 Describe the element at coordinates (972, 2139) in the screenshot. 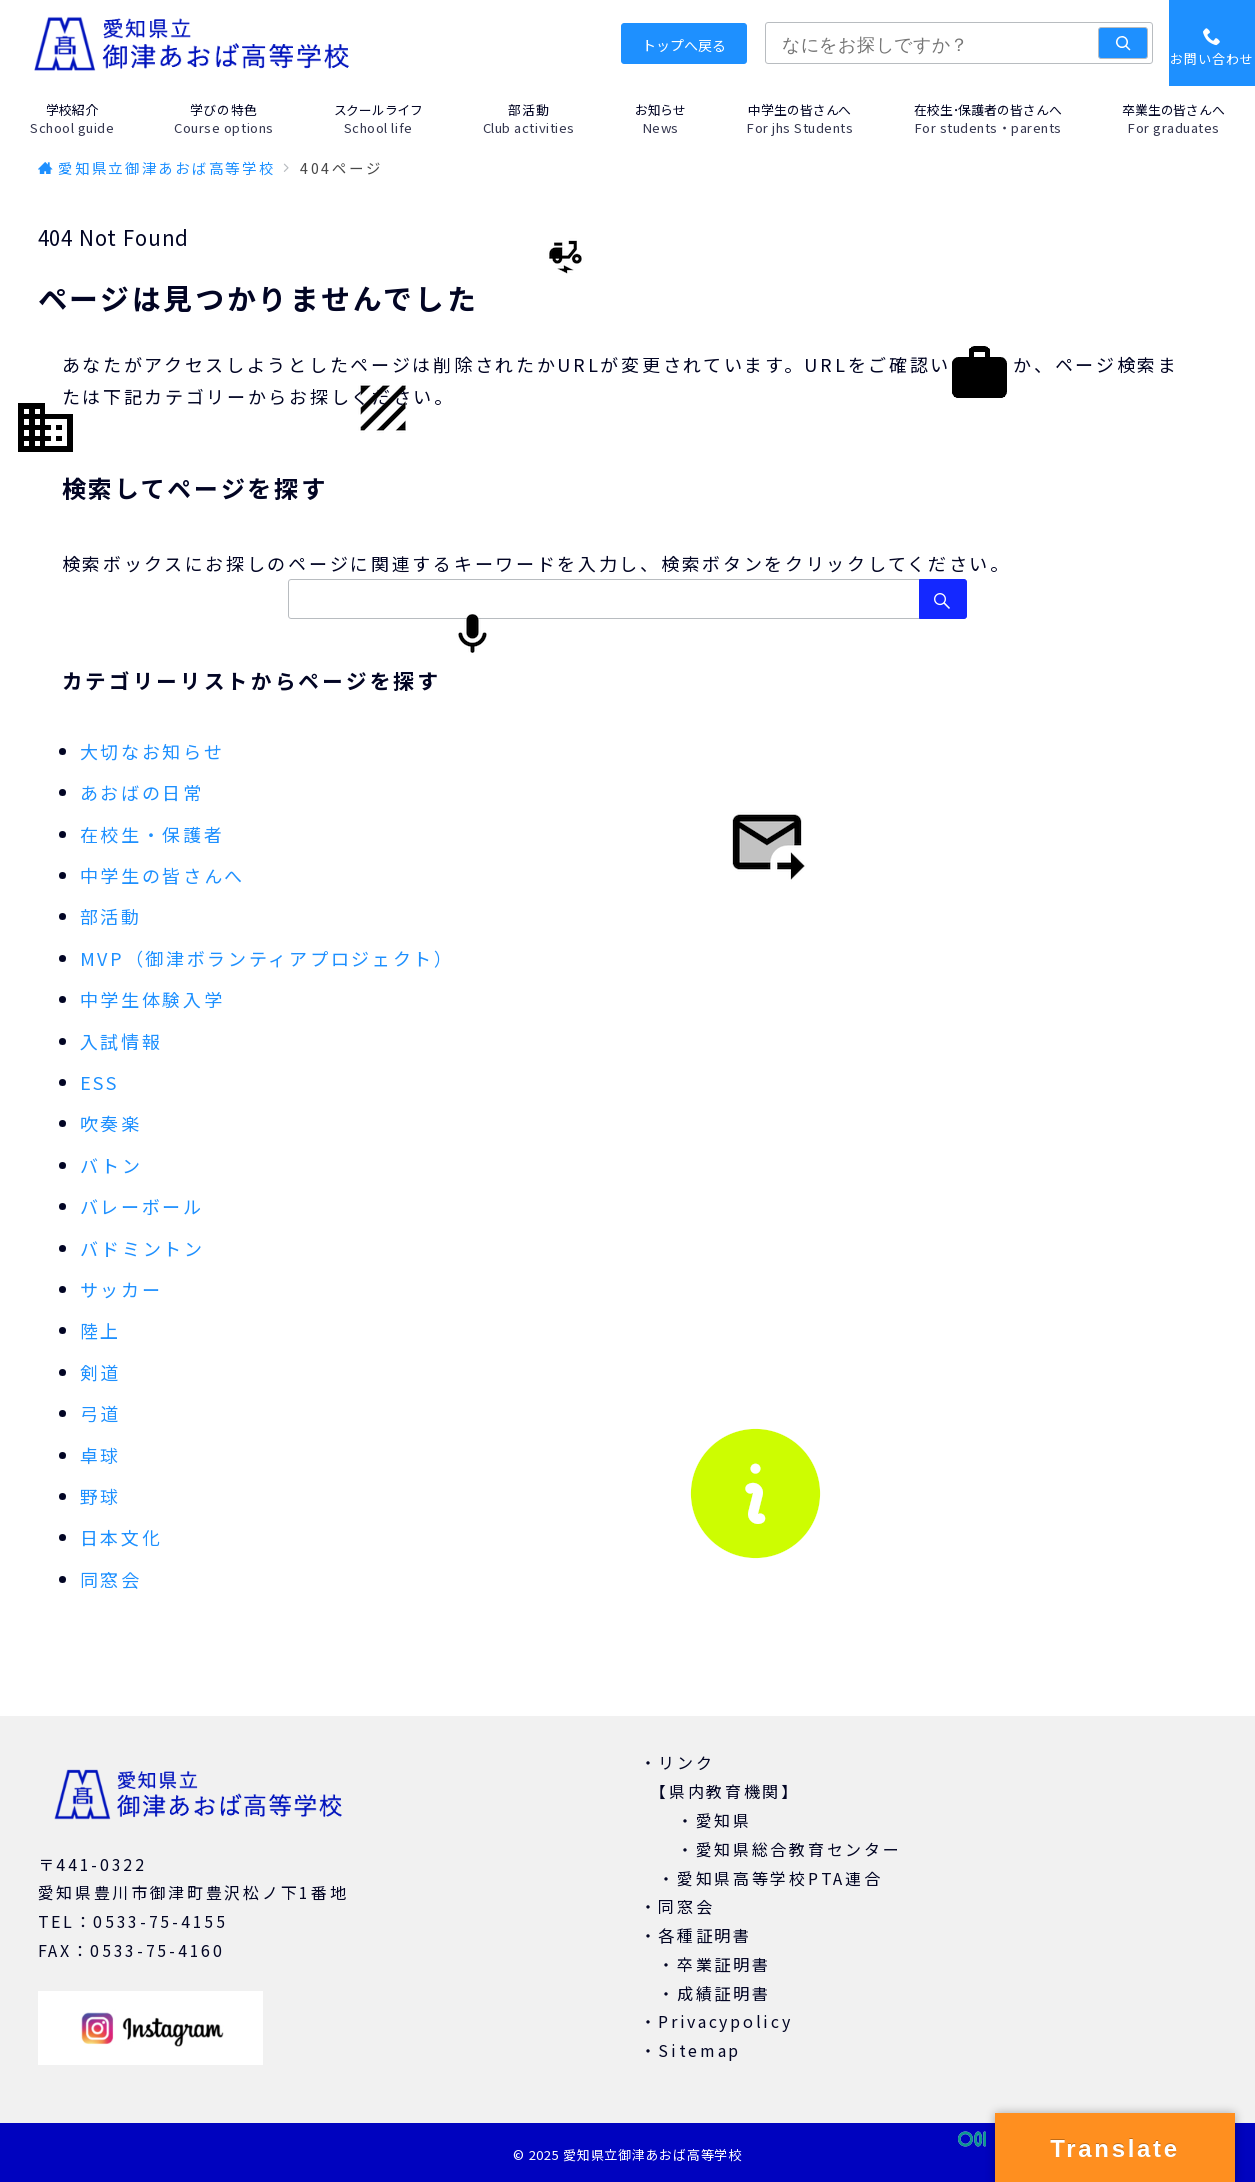

I see `open the Medium app` at that location.